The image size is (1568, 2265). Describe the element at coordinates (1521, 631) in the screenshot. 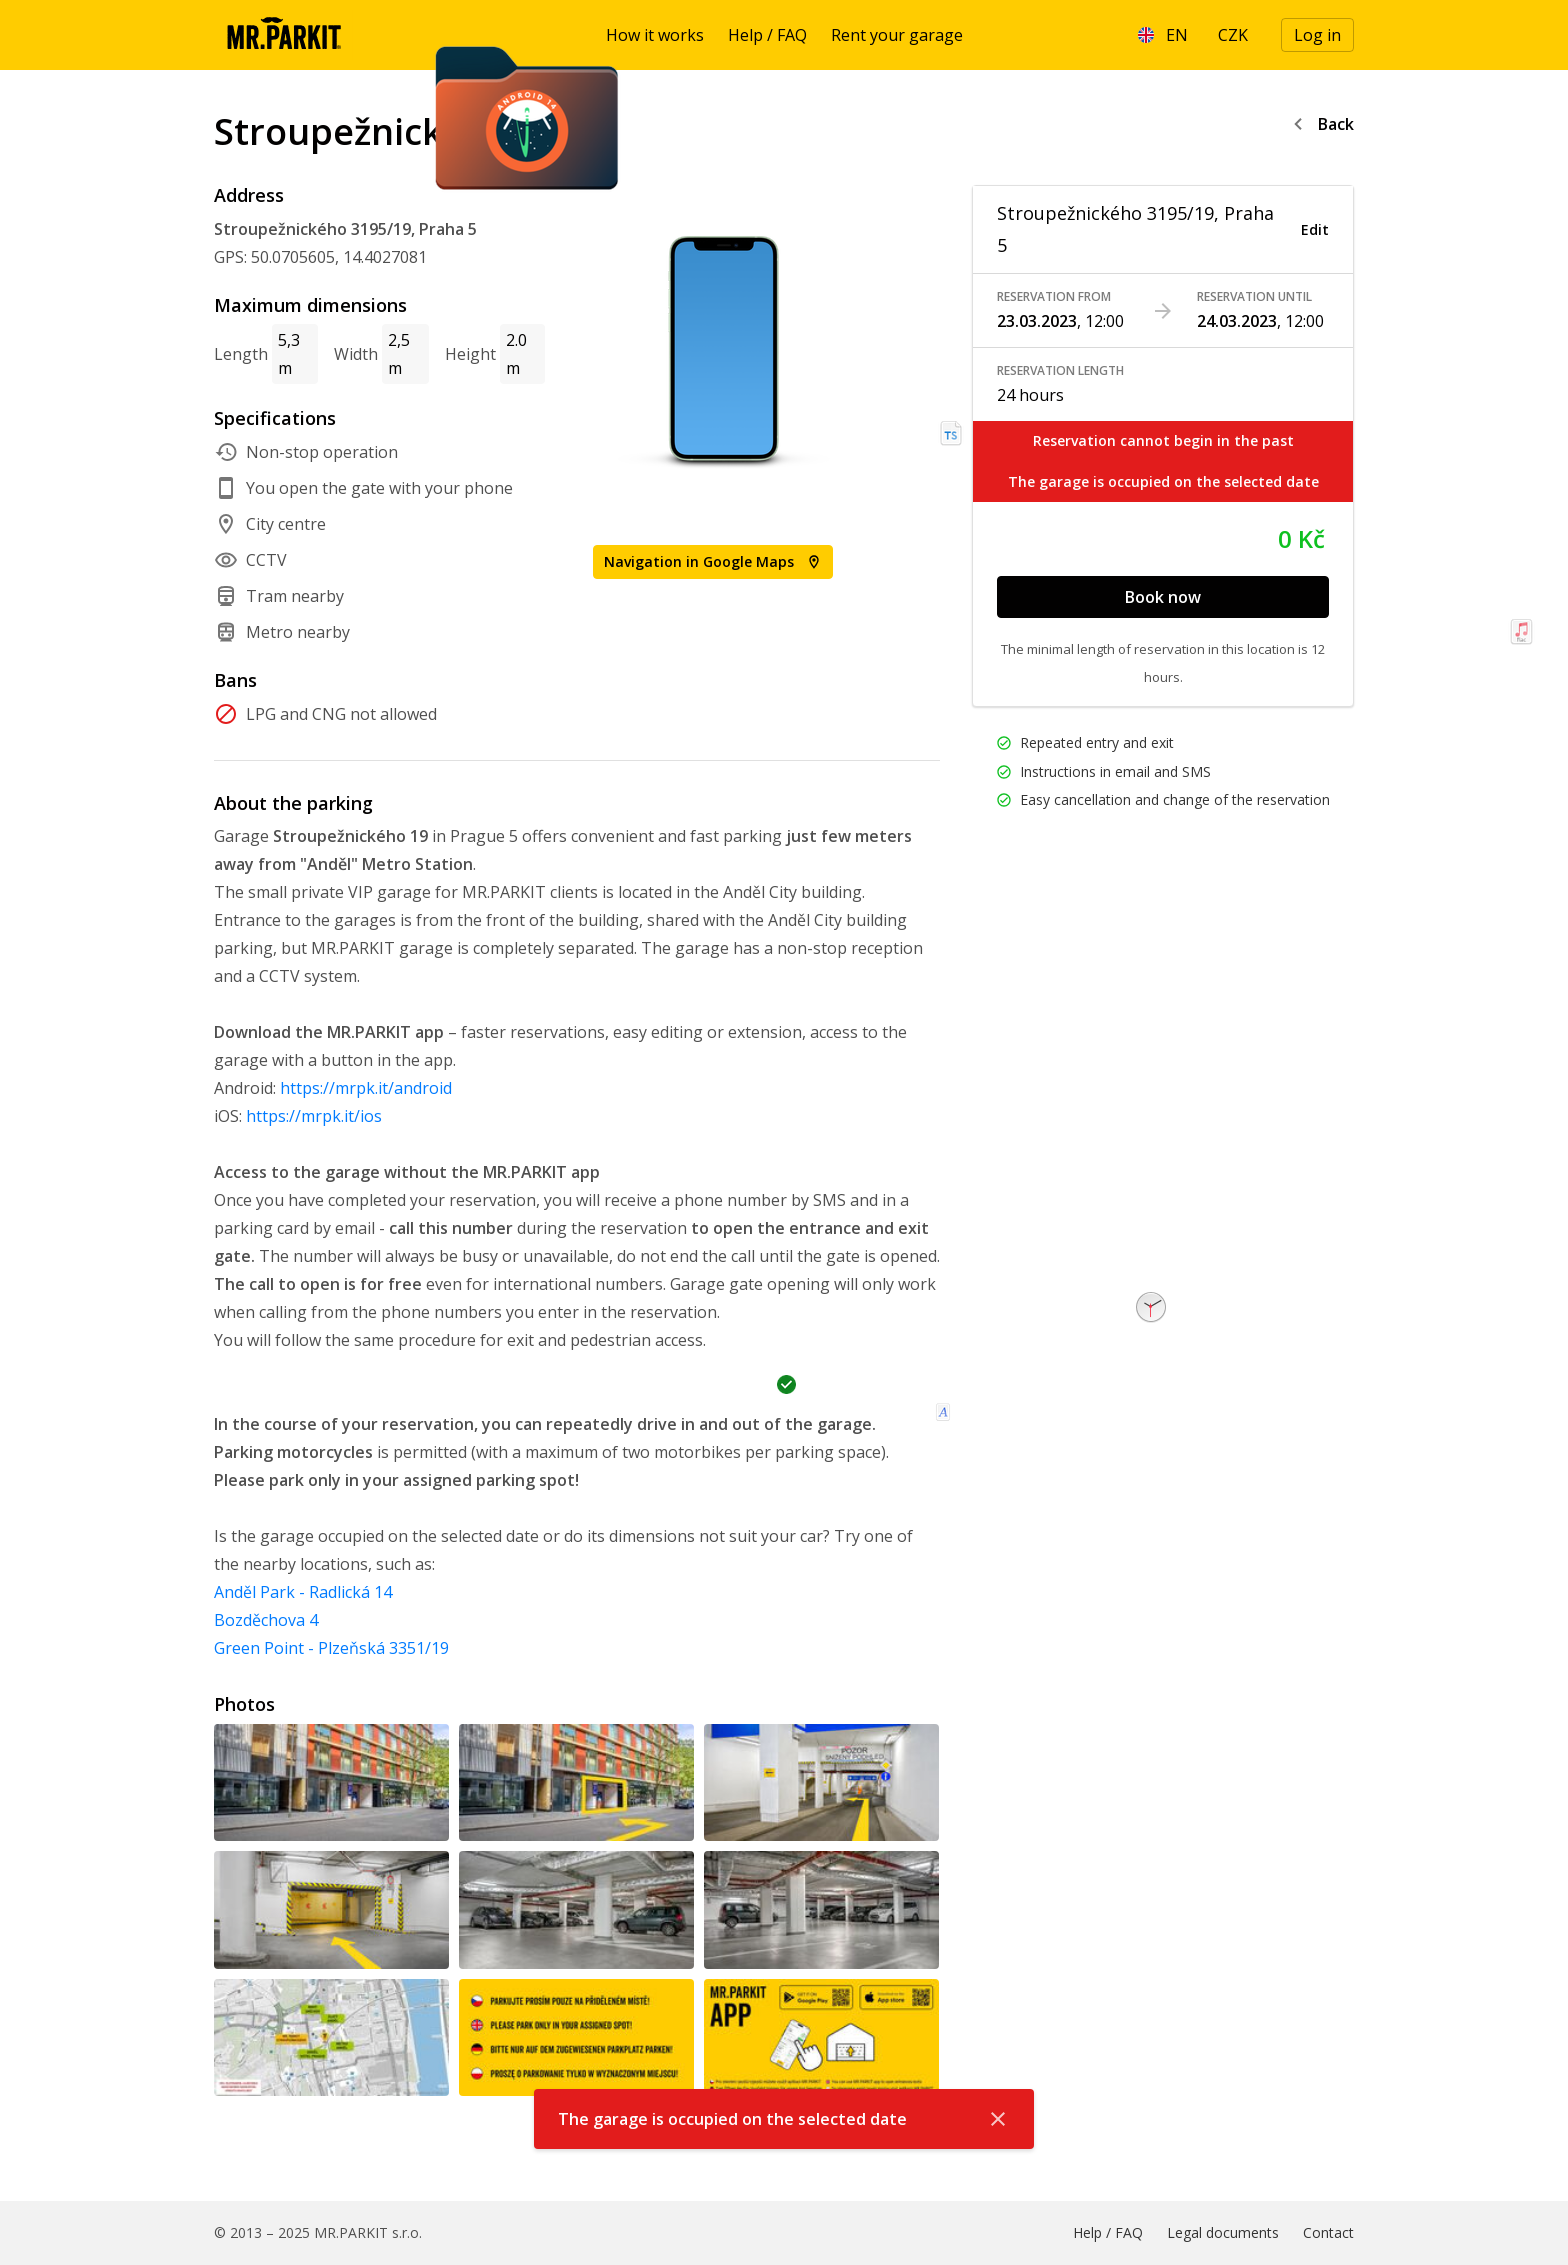

I see `a flac audio file in ogg container format` at that location.